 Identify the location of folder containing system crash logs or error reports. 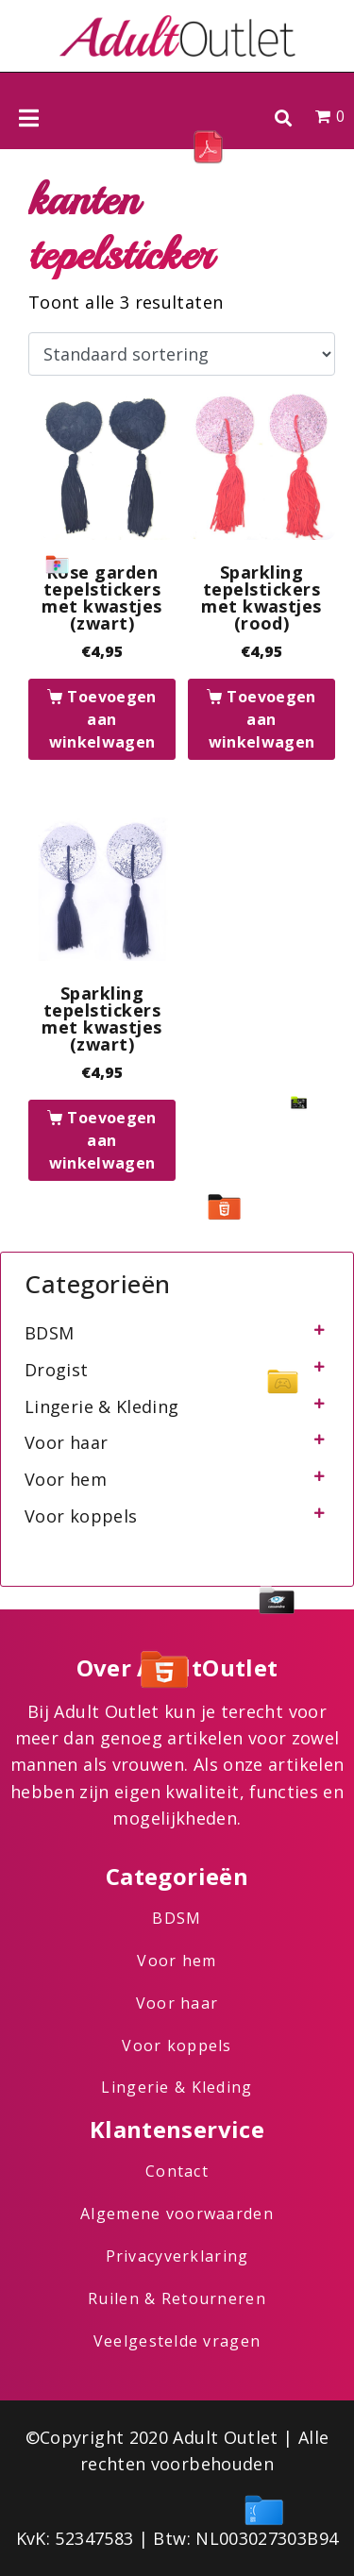
(263, 2511).